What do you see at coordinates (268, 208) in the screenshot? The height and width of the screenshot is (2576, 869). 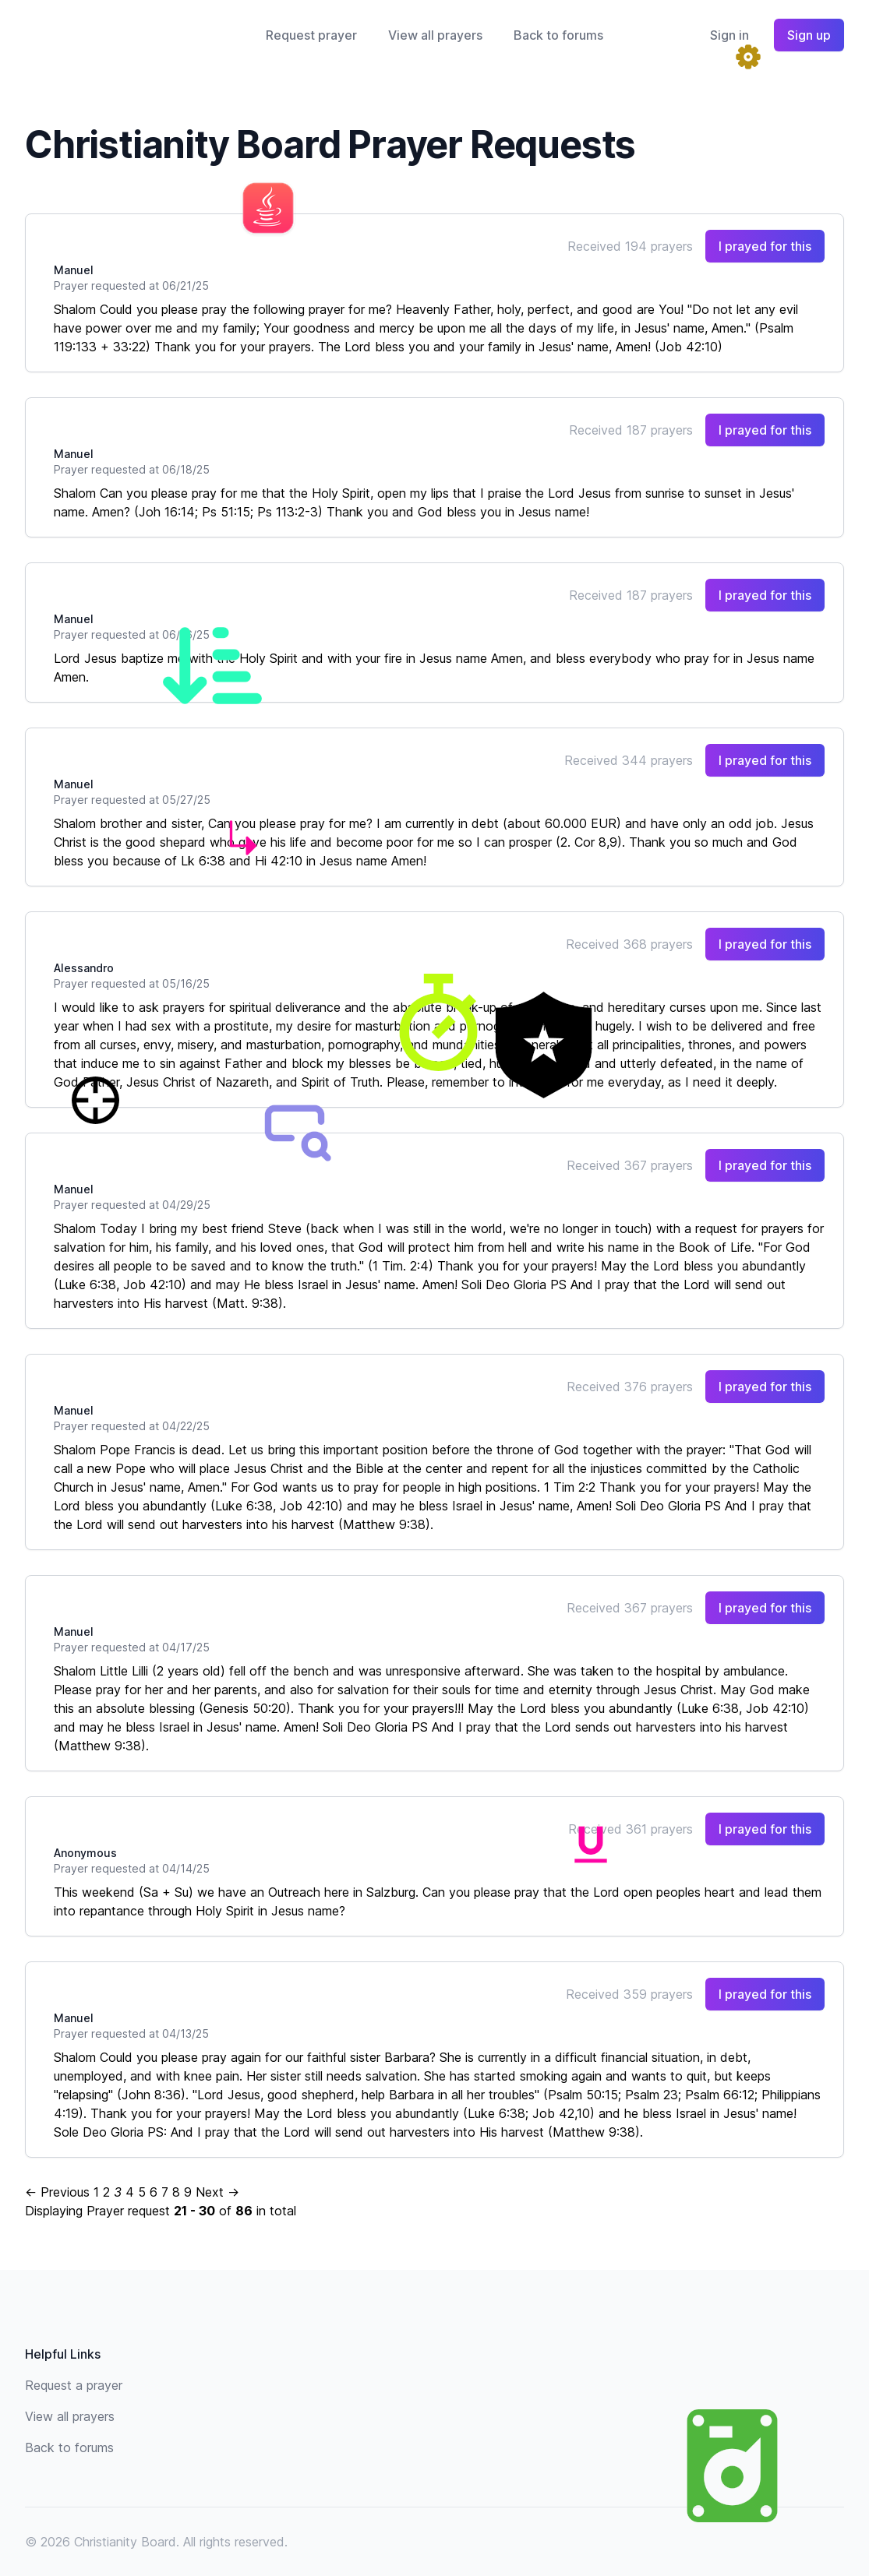 I see `launch java application` at bounding box center [268, 208].